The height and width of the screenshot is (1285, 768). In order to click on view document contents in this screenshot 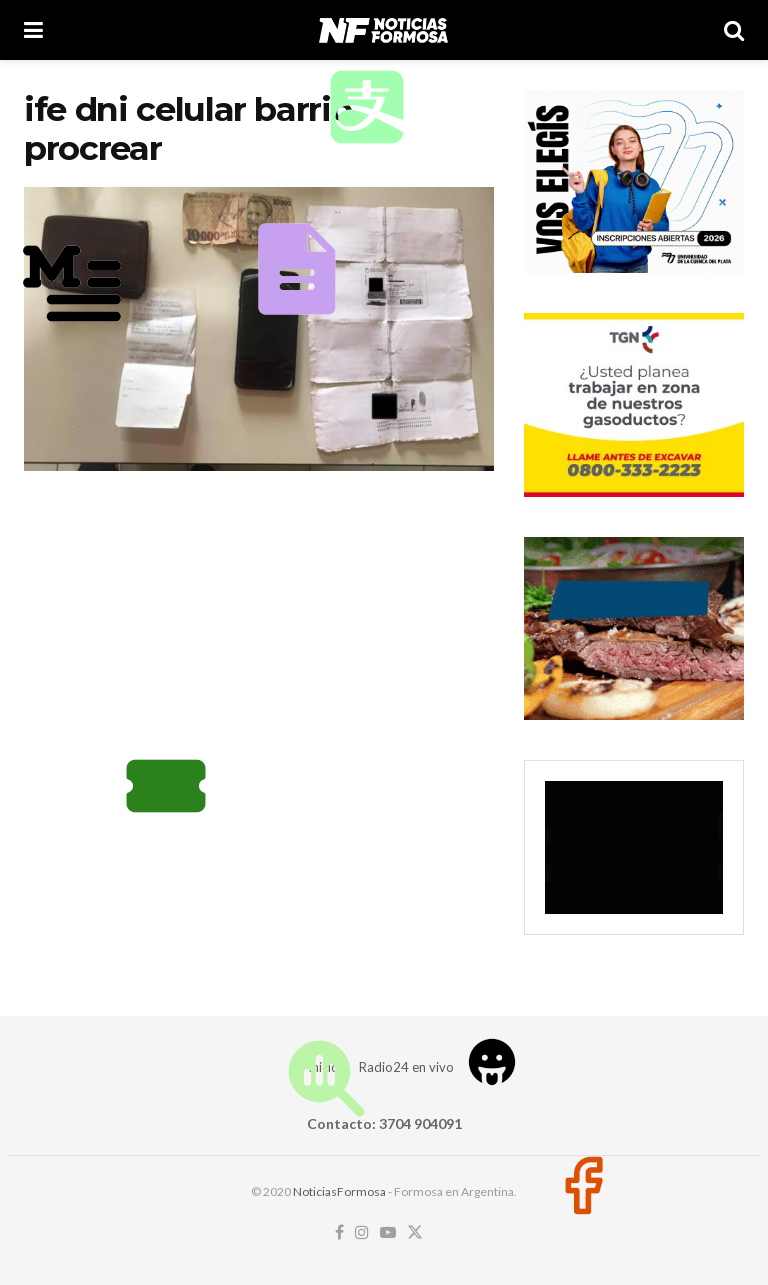, I will do `click(297, 269)`.